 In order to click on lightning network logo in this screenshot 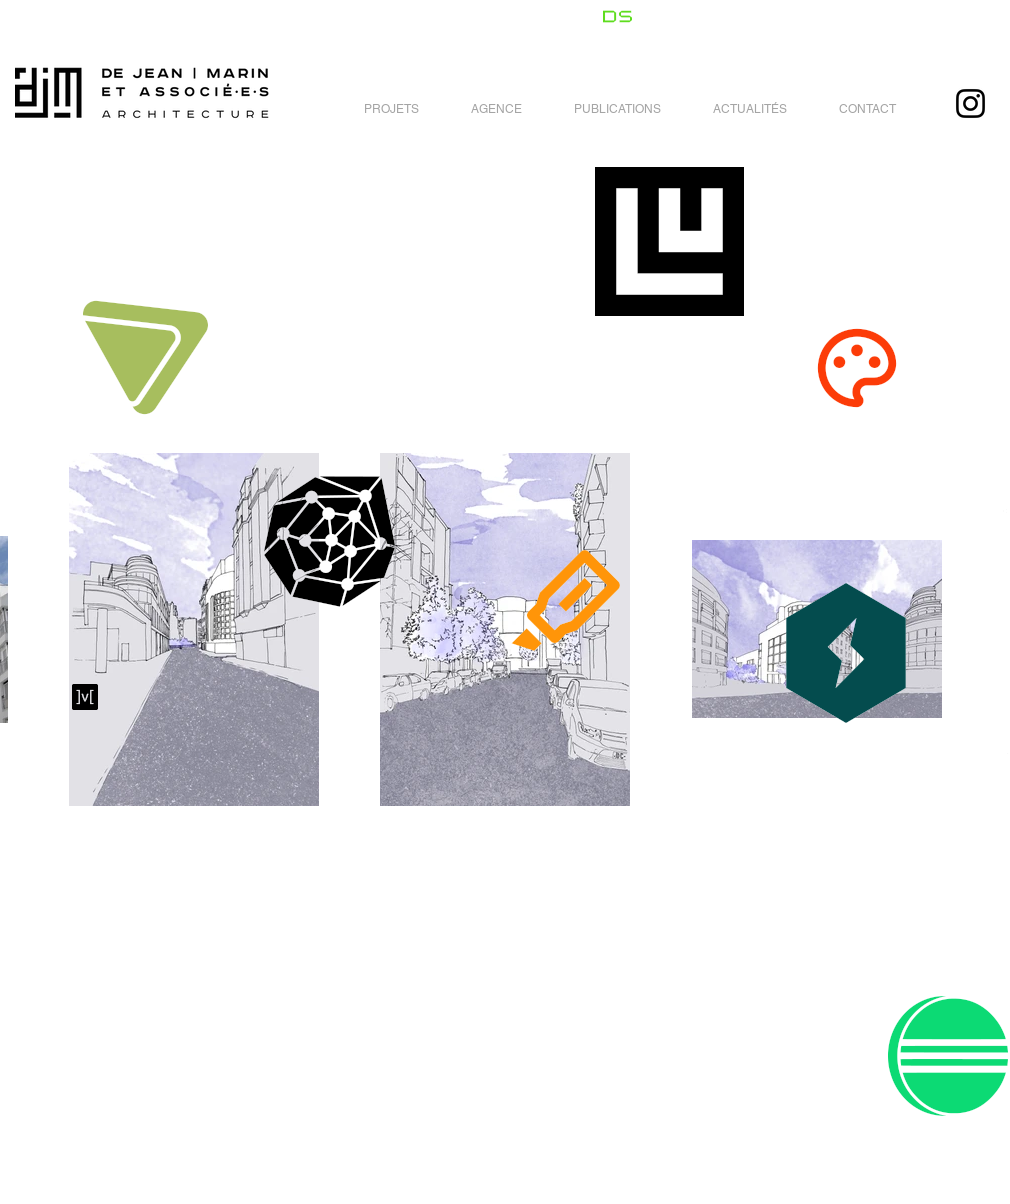, I will do `click(846, 653)`.